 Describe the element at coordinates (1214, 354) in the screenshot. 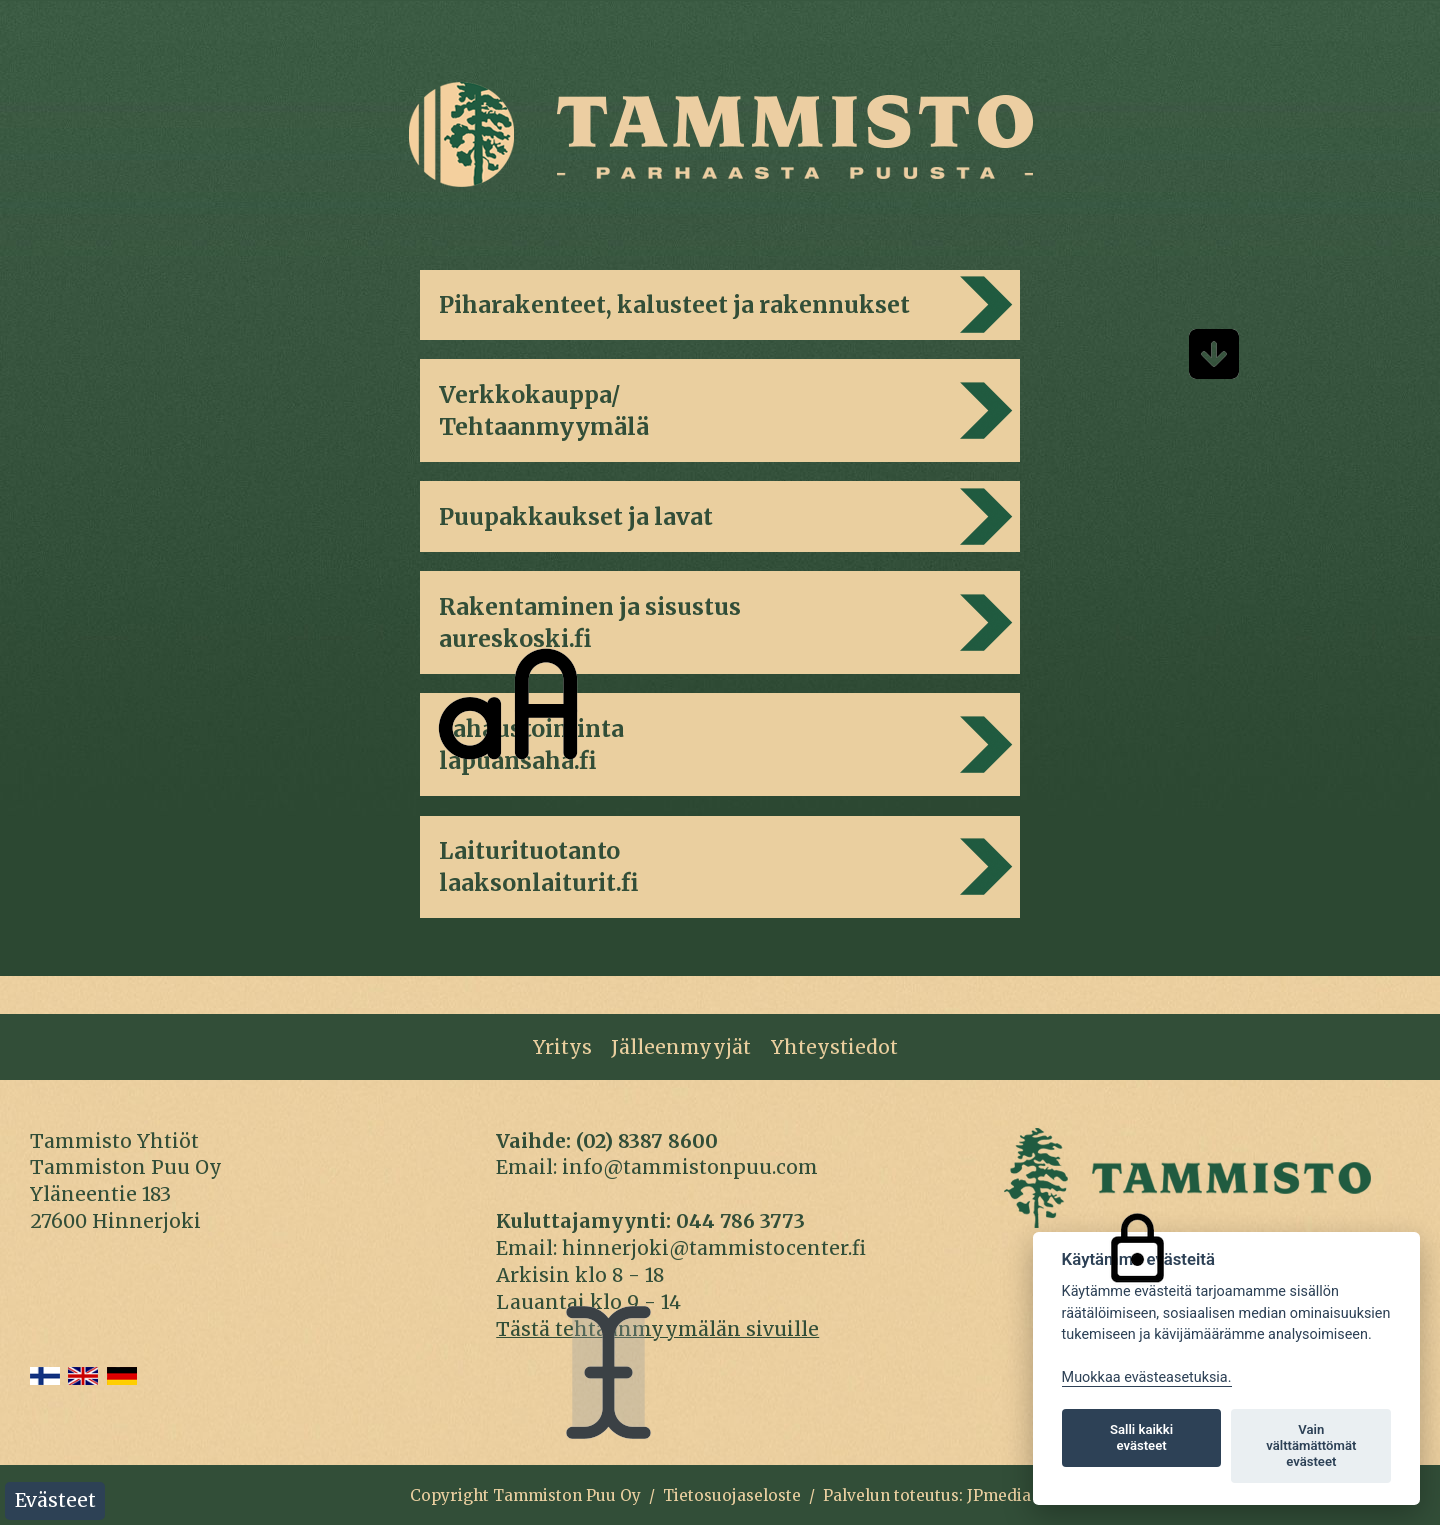

I see `download file or content` at that location.